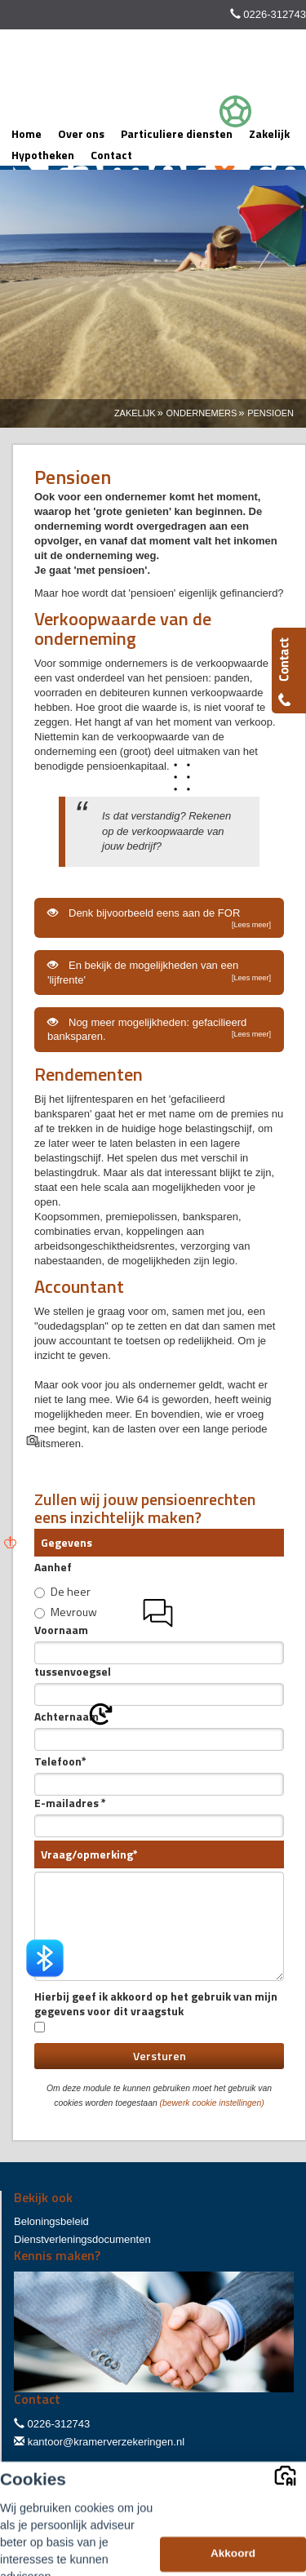 The image size is (306, 2576). I want to click on indicates premium or royal status, so click(10, 1543).